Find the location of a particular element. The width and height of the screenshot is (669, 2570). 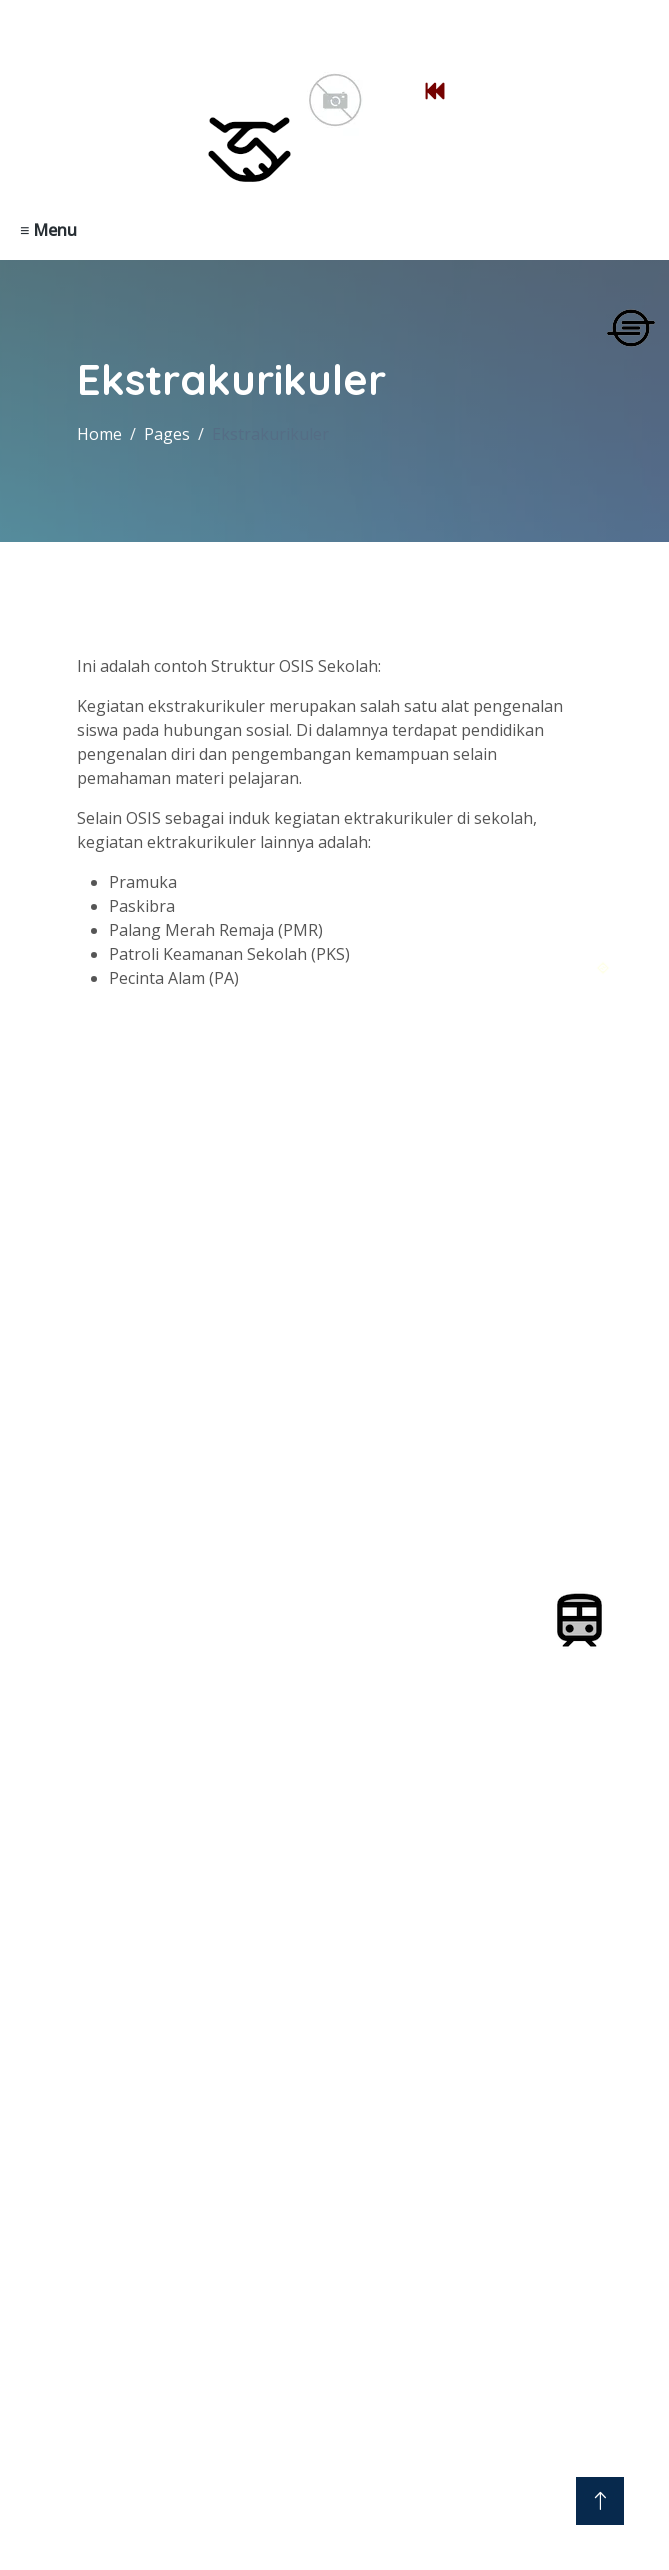

fantasy flight games logo is located at coordinates (603, 968).